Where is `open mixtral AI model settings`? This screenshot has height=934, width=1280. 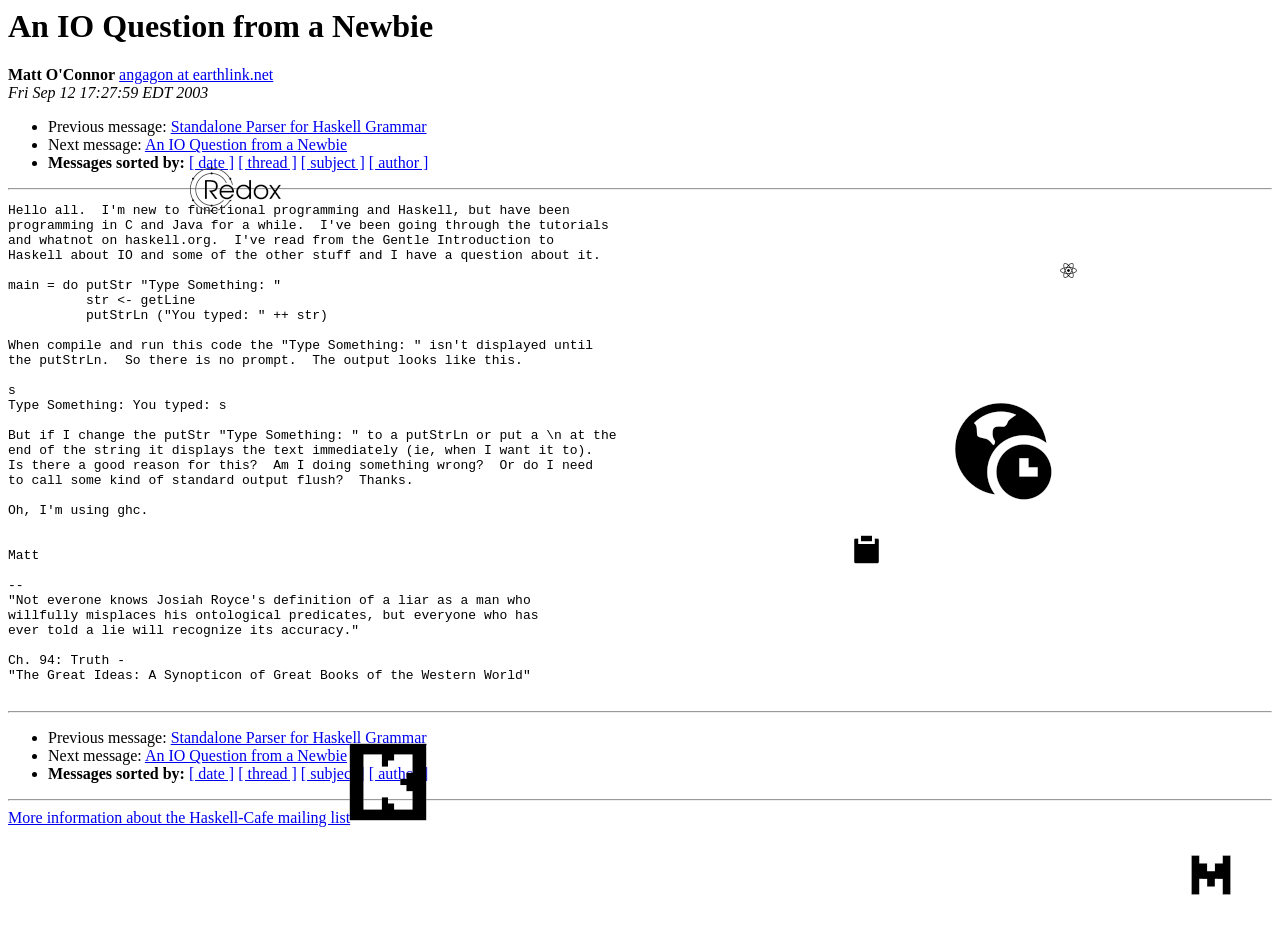 open mixtral AI model settings is located at coordinates (1211, 875).